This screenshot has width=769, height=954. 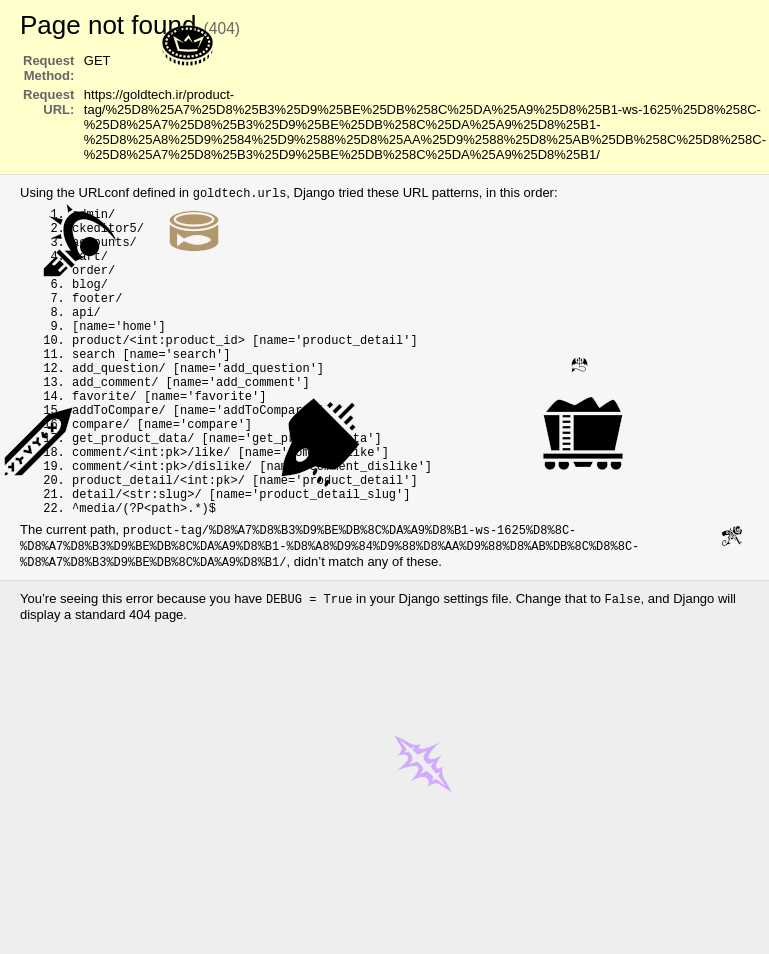 I want to click on decorative icon representing guns and roses theme, so click(x=732, y=536).